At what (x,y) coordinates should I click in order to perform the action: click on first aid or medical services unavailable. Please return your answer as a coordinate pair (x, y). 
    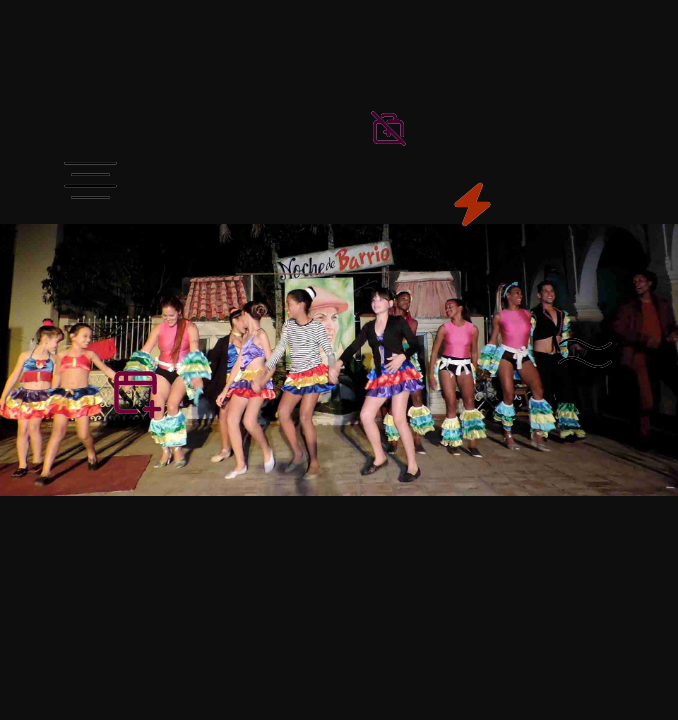
    Looking at the image, I should click on (388, 128).